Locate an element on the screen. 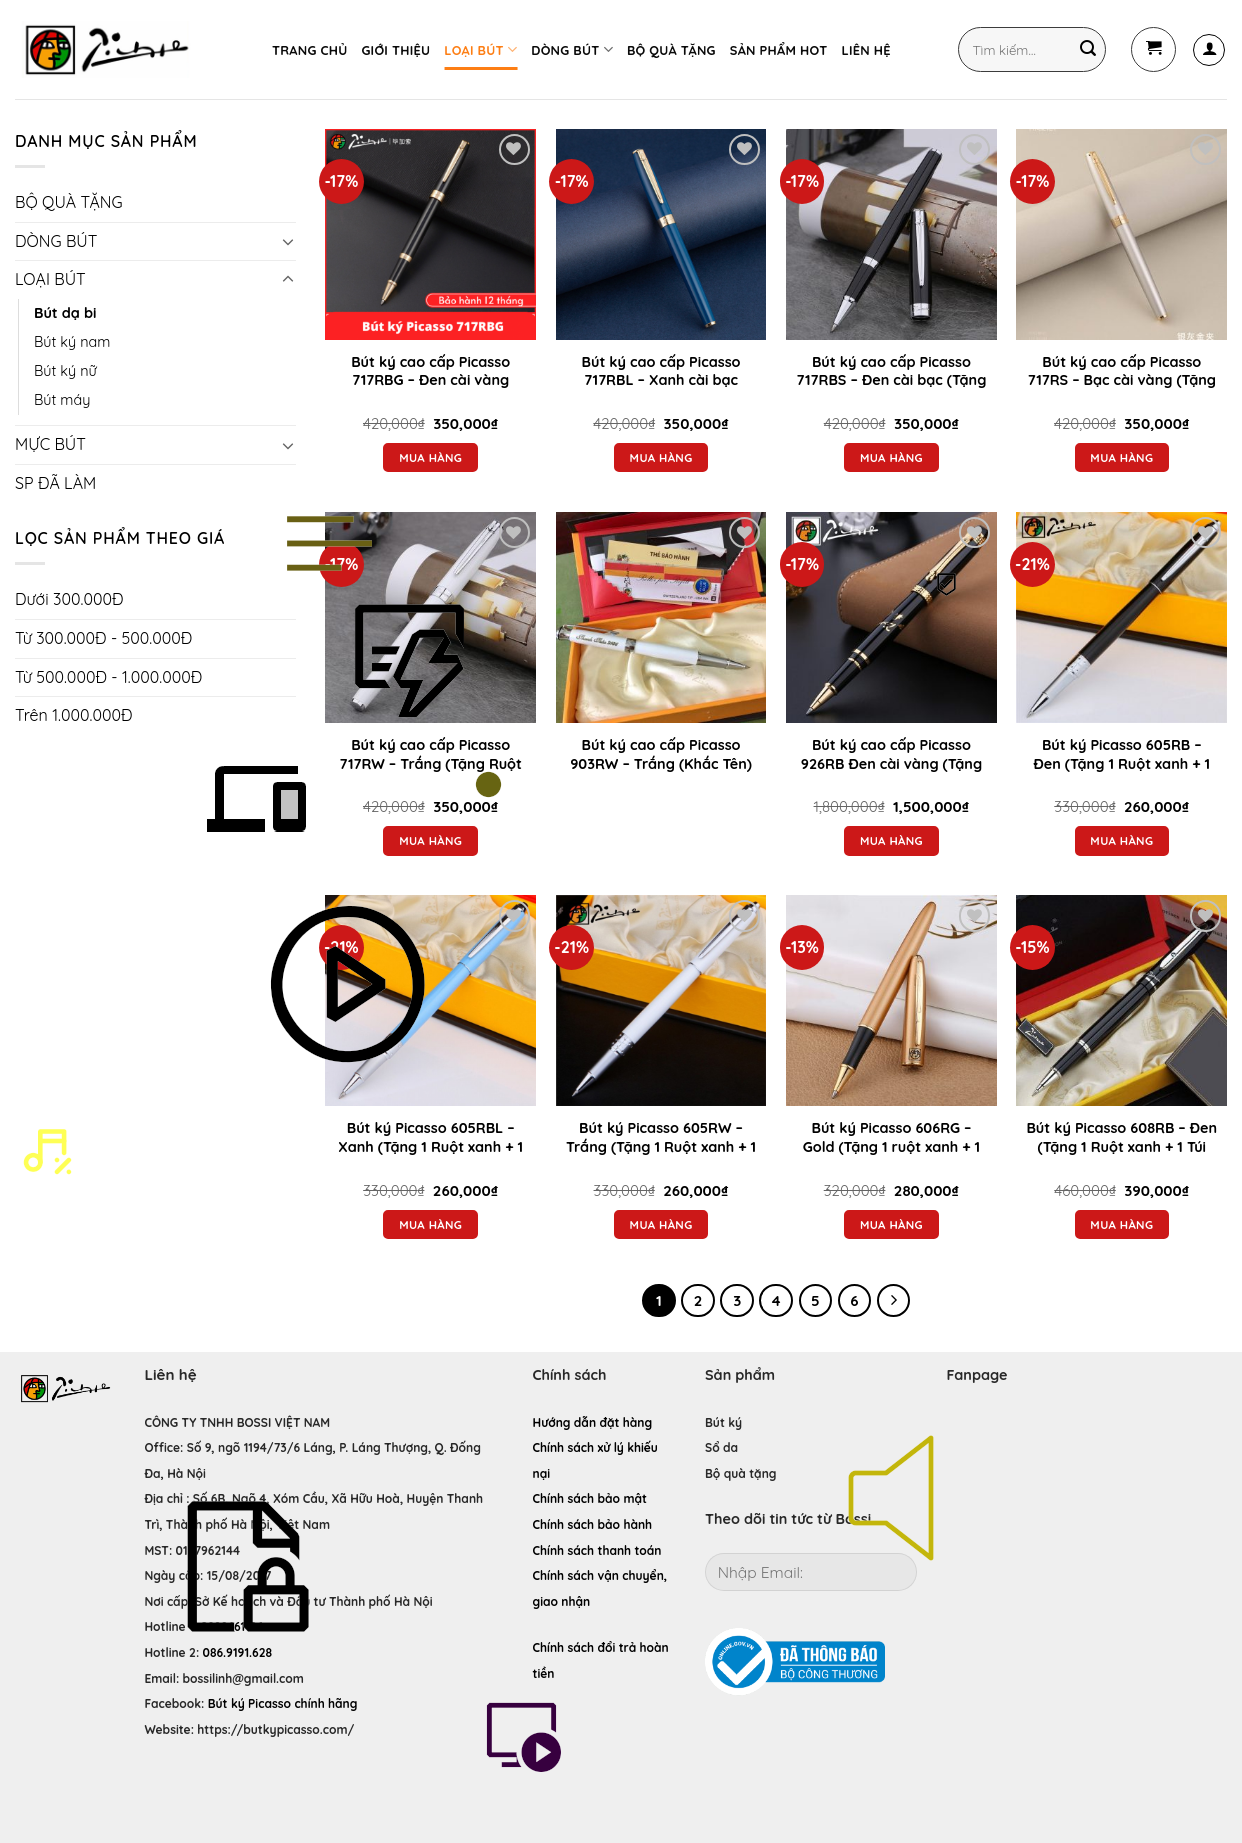 This screenshot has width=1242, height=1843. indicates a virtual machine is currently running is located at coordinates (521, 1732).